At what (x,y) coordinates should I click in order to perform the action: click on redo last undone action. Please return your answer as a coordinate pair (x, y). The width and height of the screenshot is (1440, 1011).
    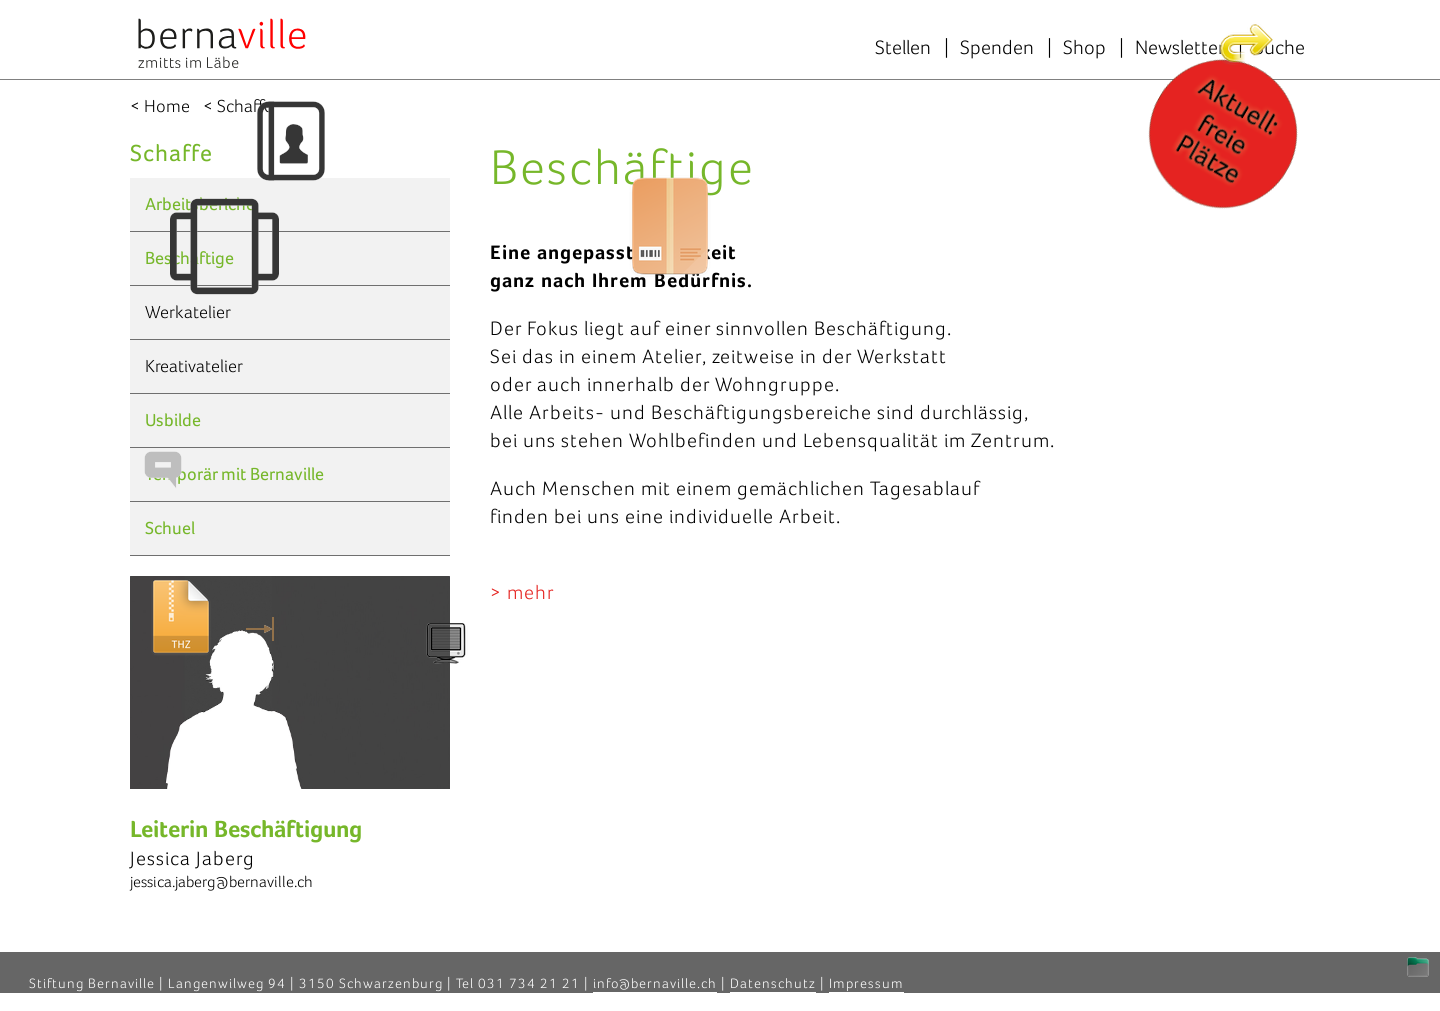
    Looking at the image, I should click on (1246, 41).